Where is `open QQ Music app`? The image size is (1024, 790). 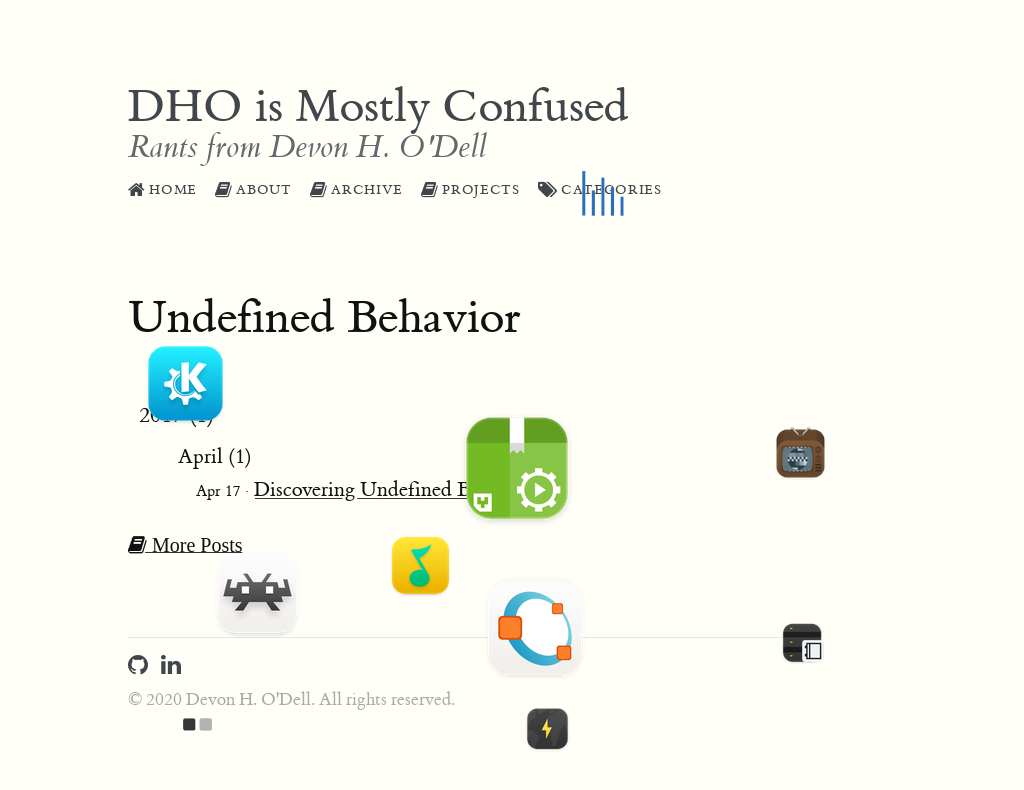 open QQ Music app is located at coordinates (420, 565).